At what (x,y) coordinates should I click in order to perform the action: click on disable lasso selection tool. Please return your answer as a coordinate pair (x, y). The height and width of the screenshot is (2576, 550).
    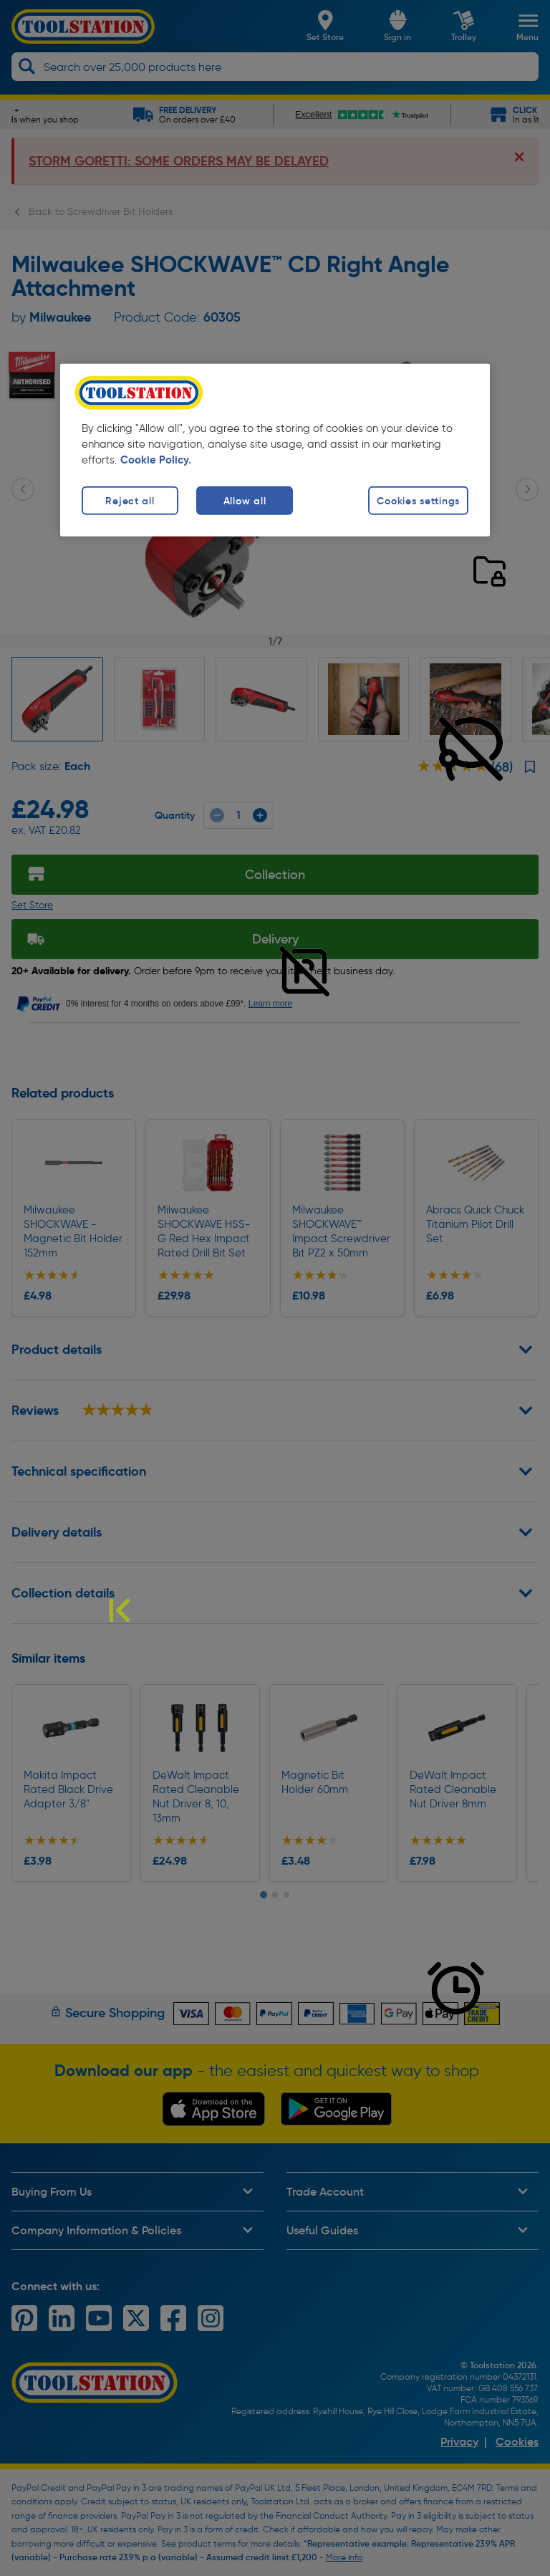
    Looking at the image, I should click on (471, 749).